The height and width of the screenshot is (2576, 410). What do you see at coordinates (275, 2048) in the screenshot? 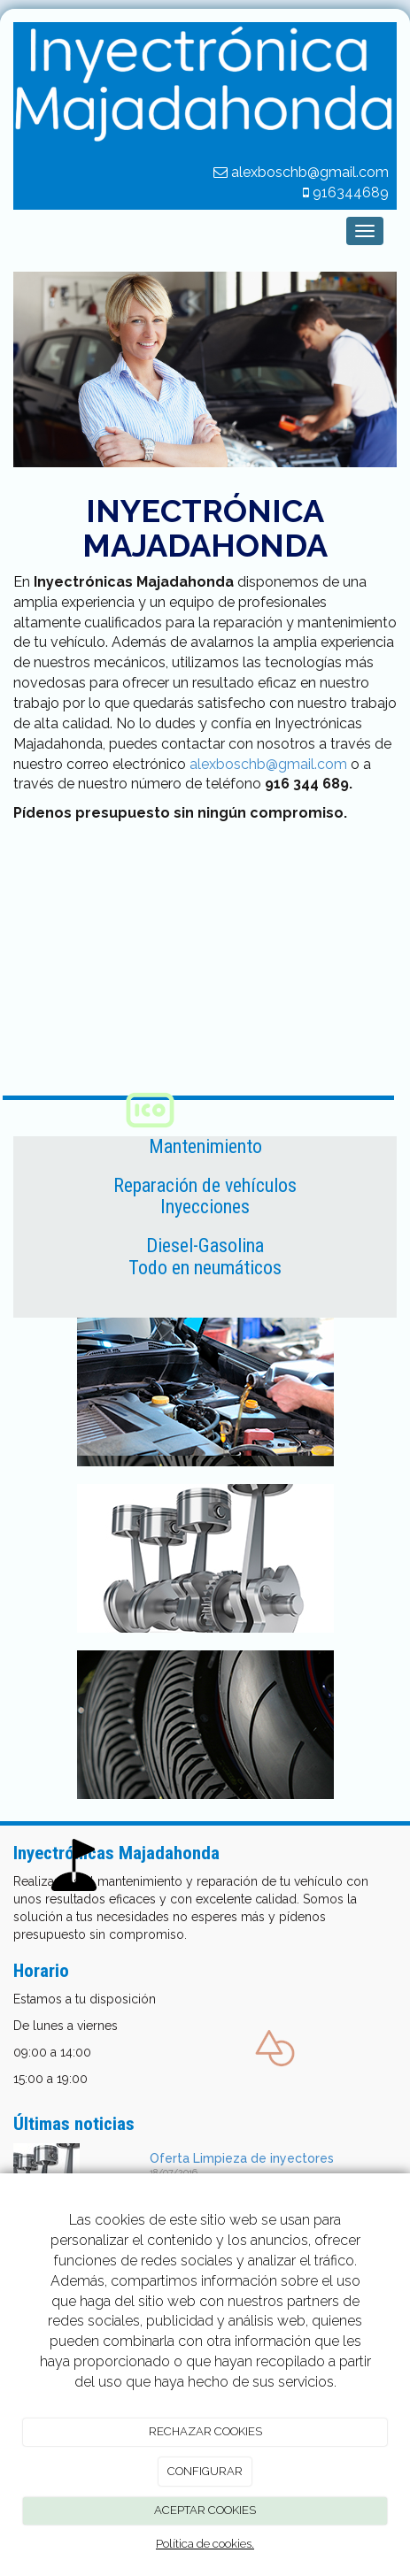
I see `access shape tools or drawing options` at bounding box center [275, 2048].